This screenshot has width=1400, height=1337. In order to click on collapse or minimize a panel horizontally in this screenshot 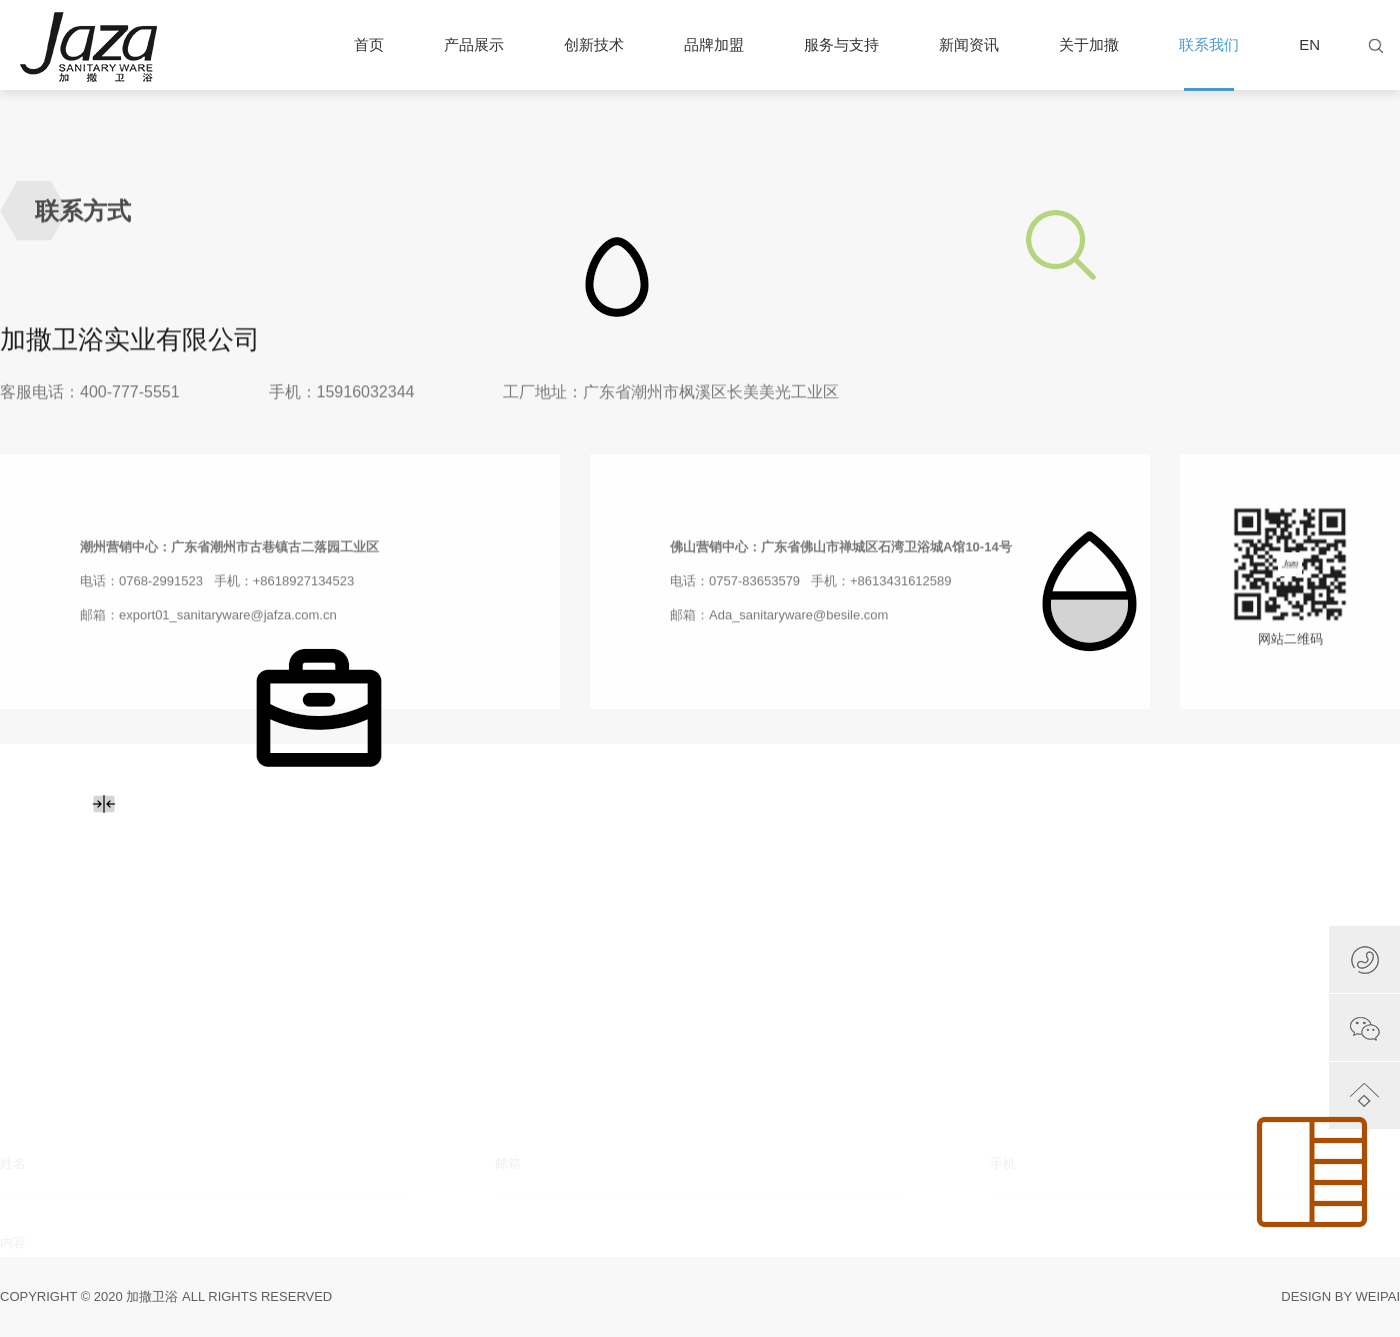, I will do `click(104, 804)`.